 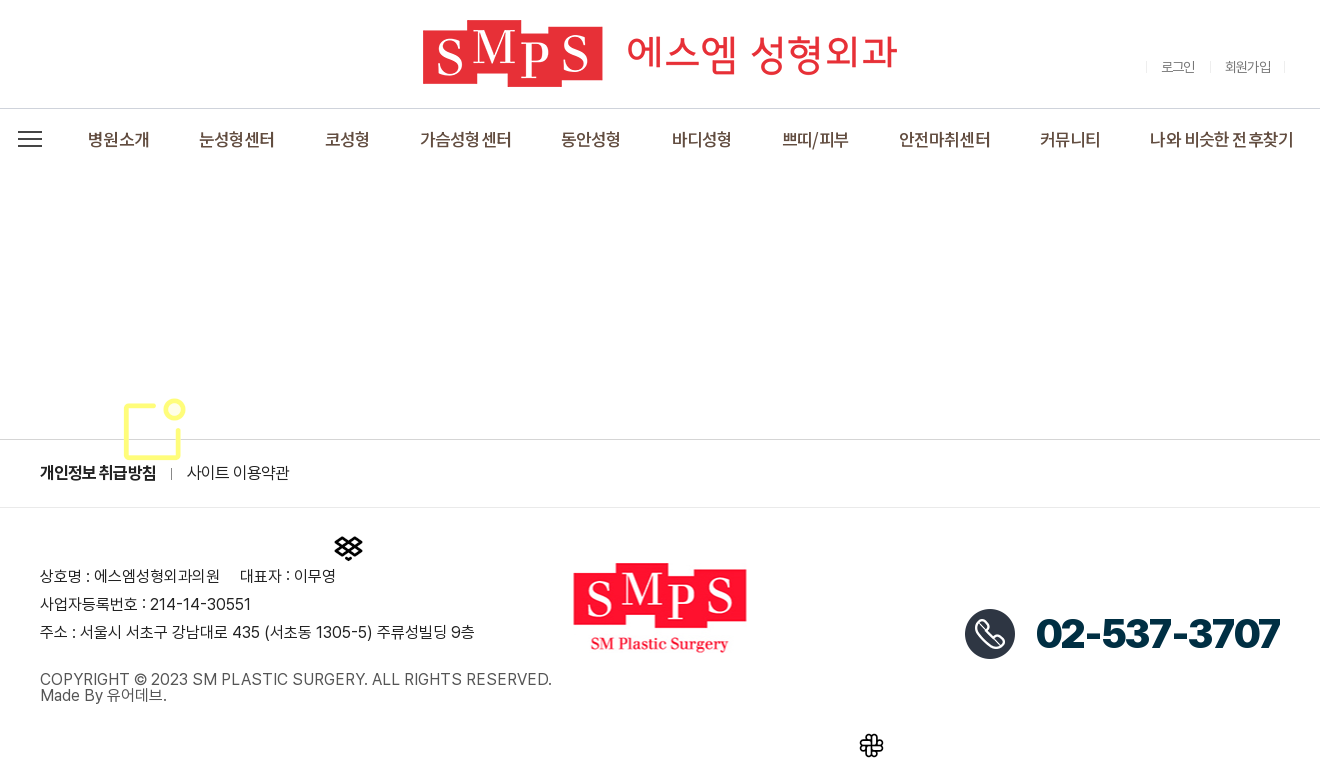 I want to click on open dropbox cloud storage, so click(x=348, y=547).